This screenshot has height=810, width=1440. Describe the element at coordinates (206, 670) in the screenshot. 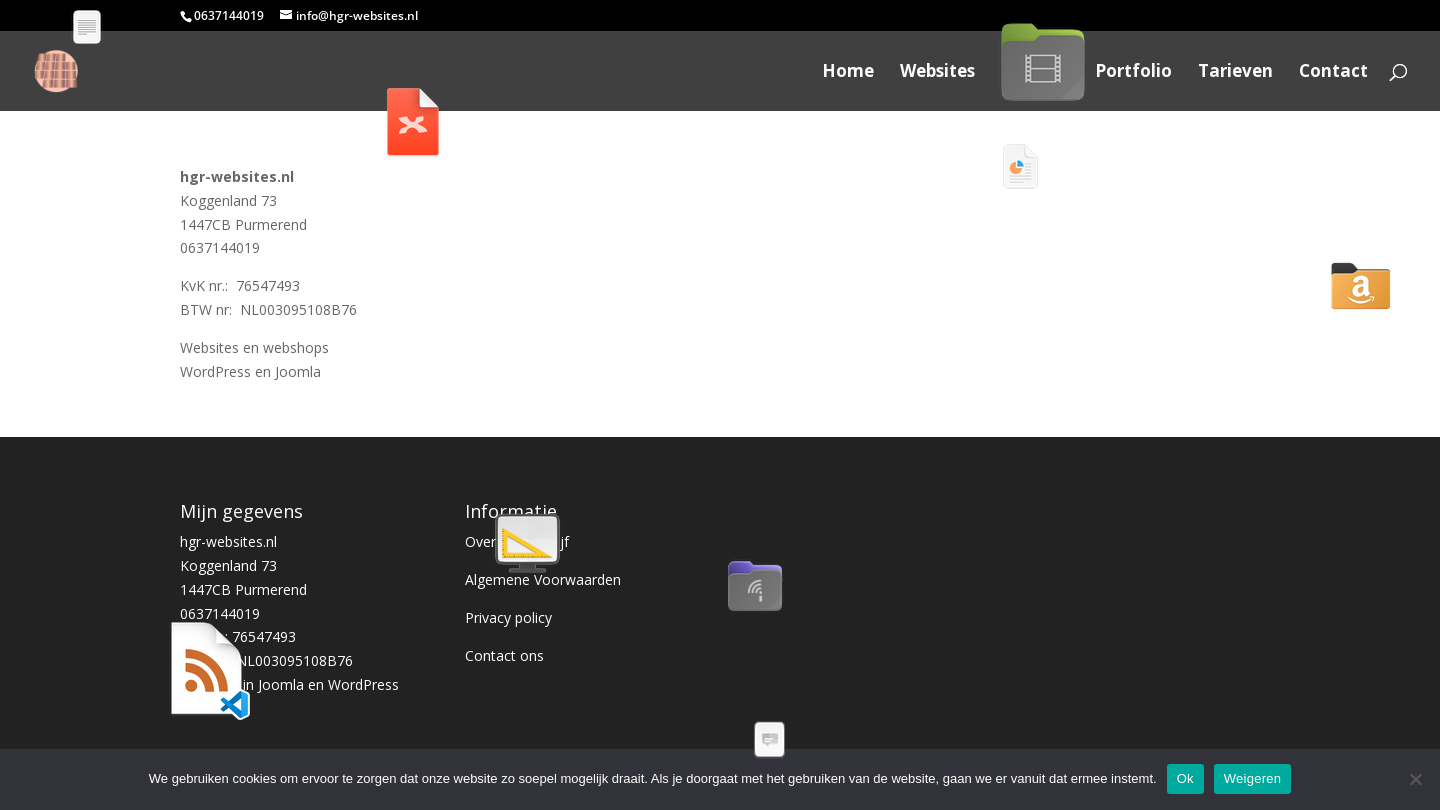

I see `open or edit an xml file in visual studio code` at that location.